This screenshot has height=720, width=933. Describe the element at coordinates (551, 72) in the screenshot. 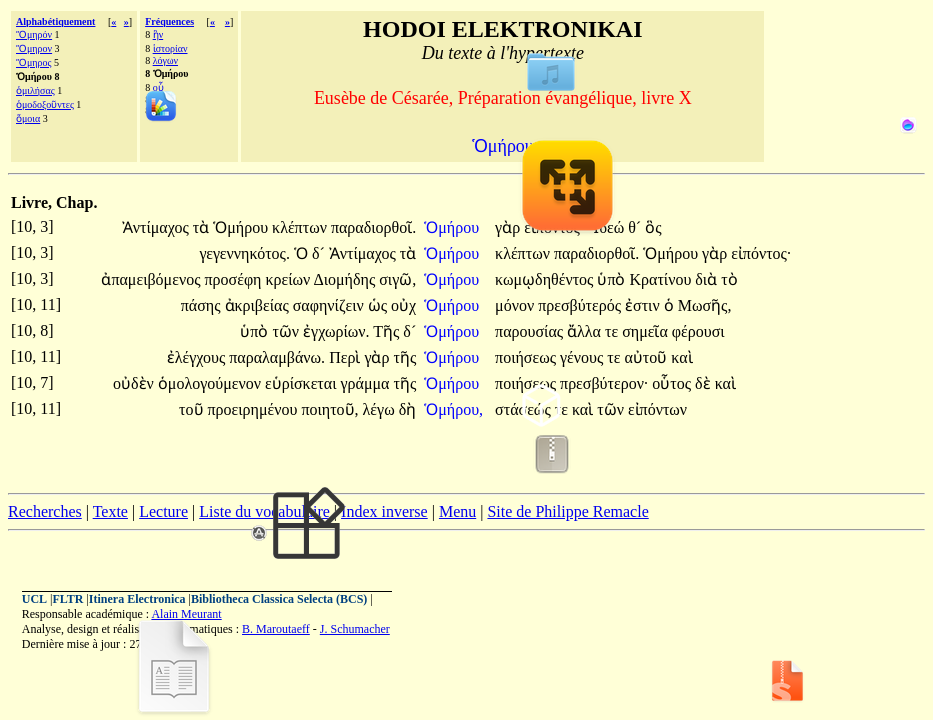

I see `open your music folder` at that location.